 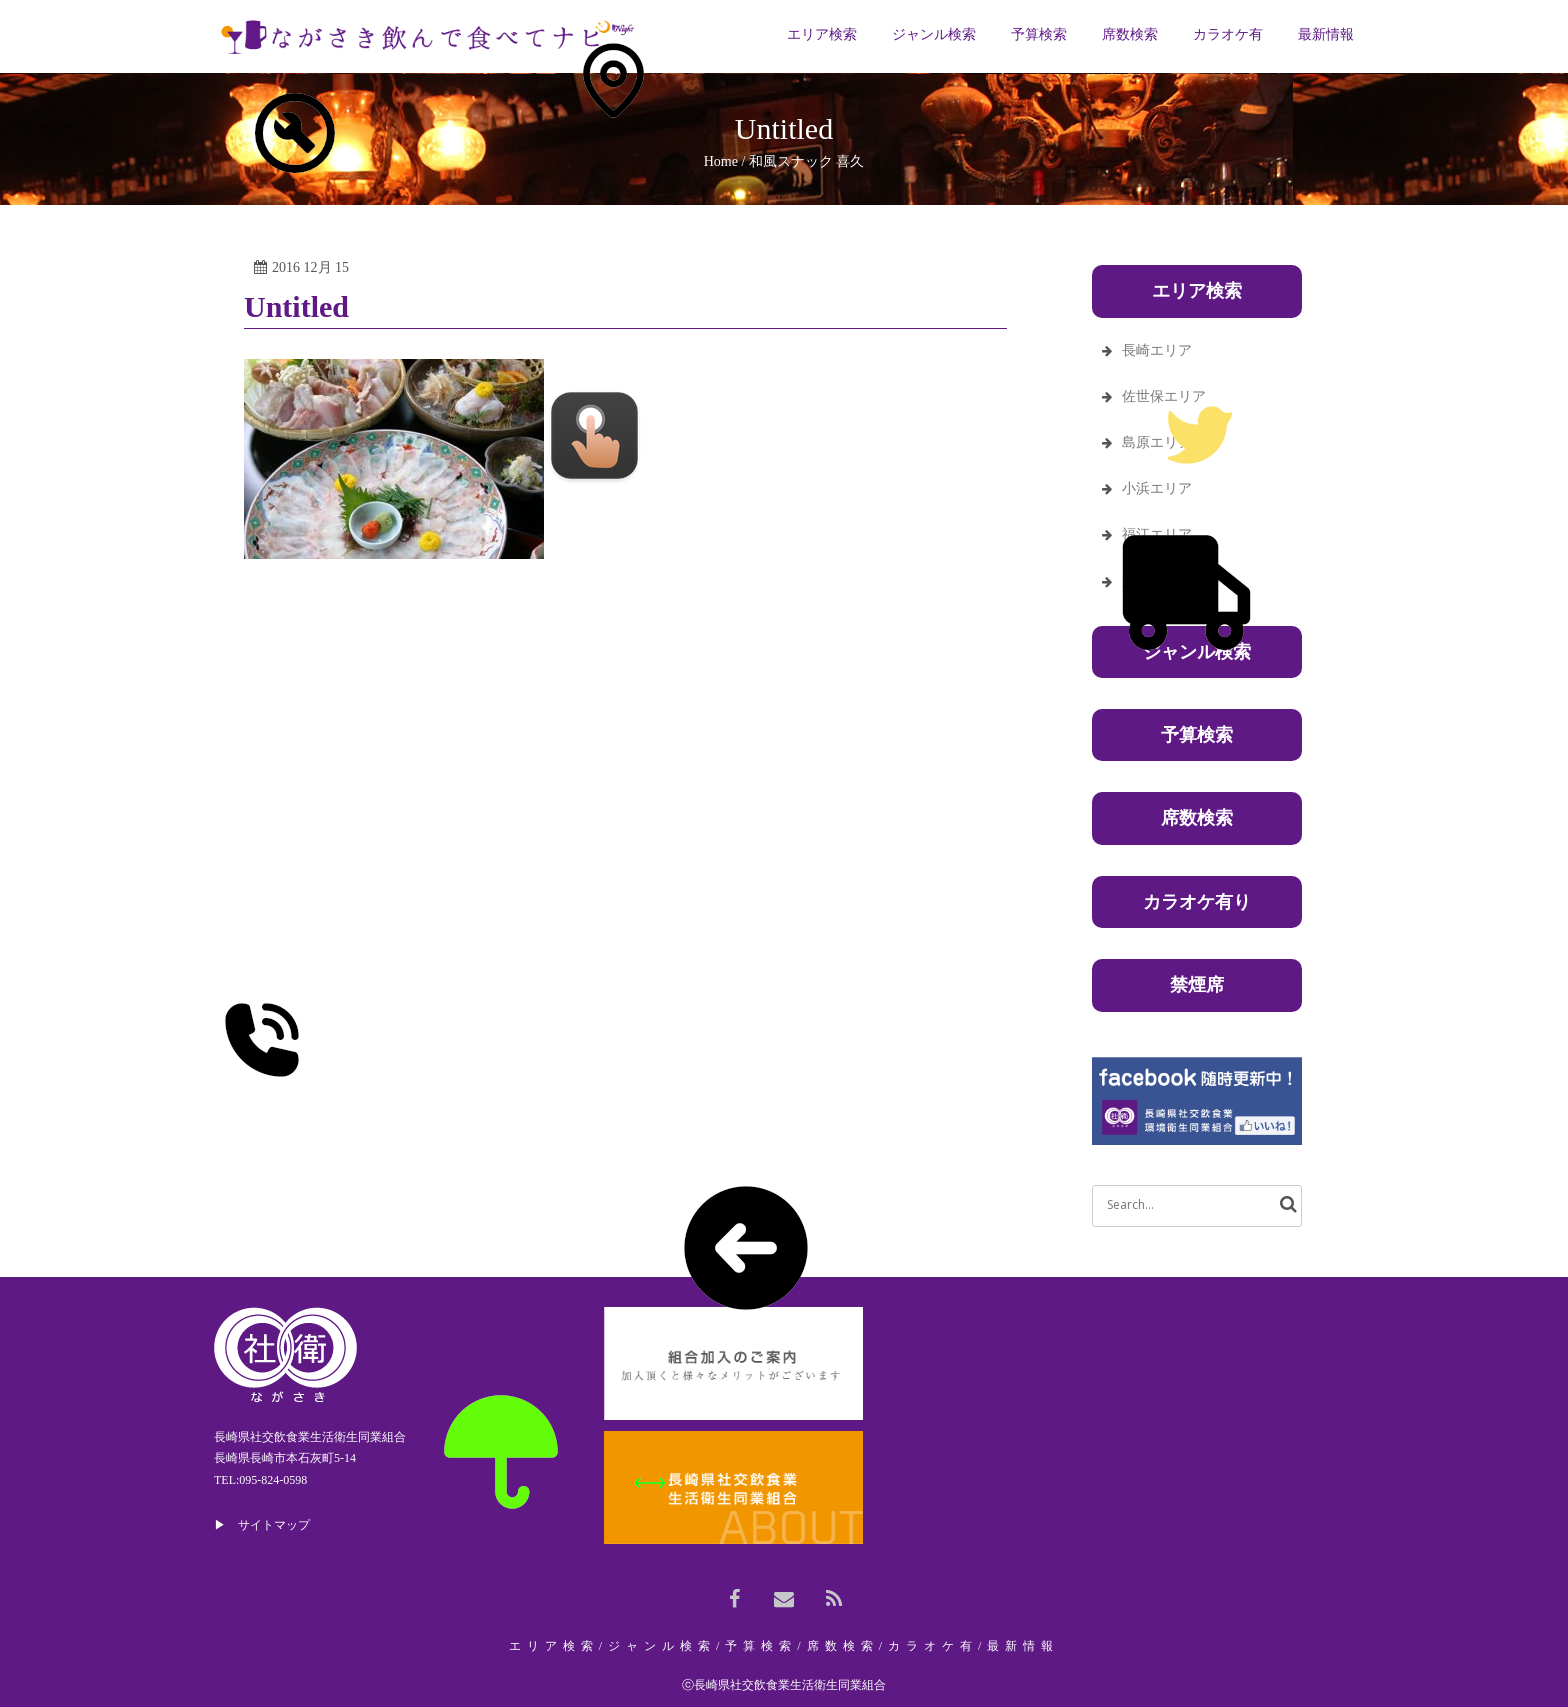 I want to click on view weather protection or rain forecast, so click(x=501, y=1452).